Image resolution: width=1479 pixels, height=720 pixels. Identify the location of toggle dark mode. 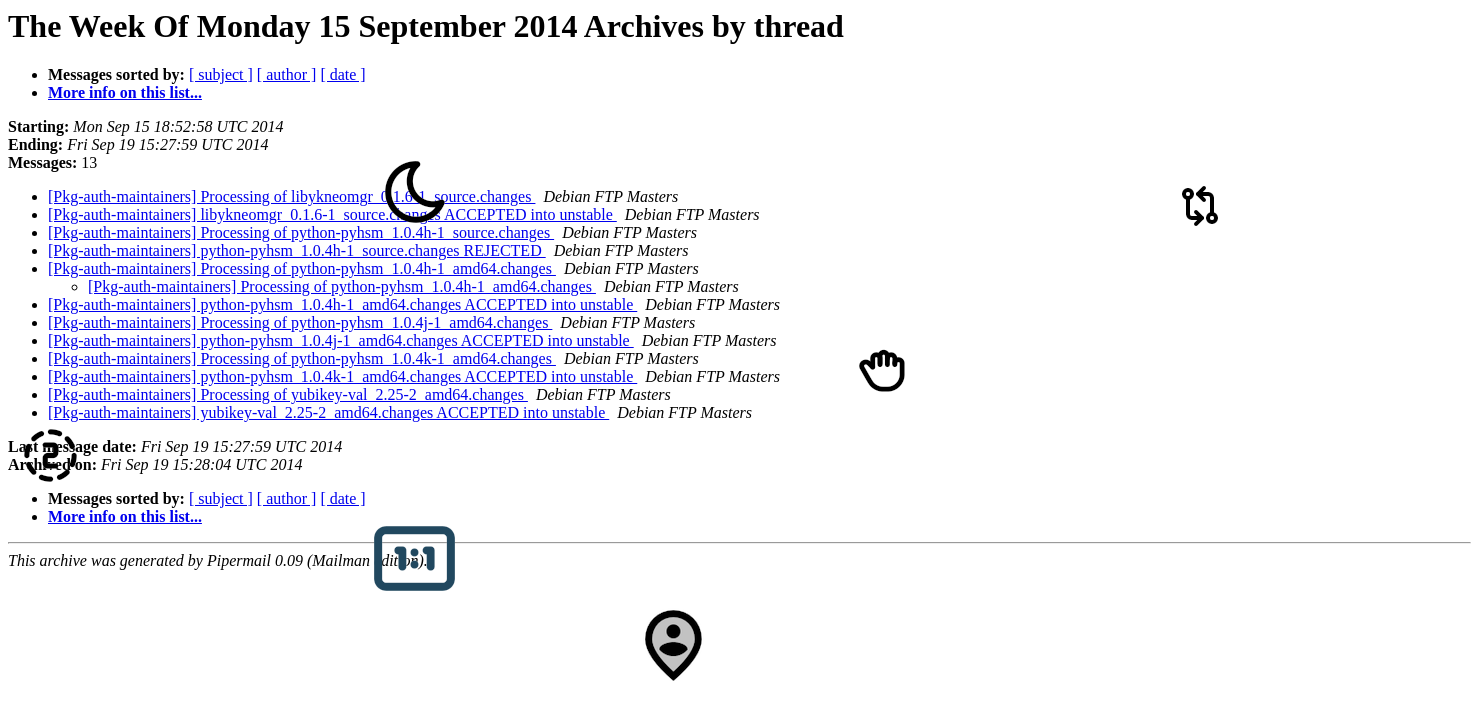
(416, 192).